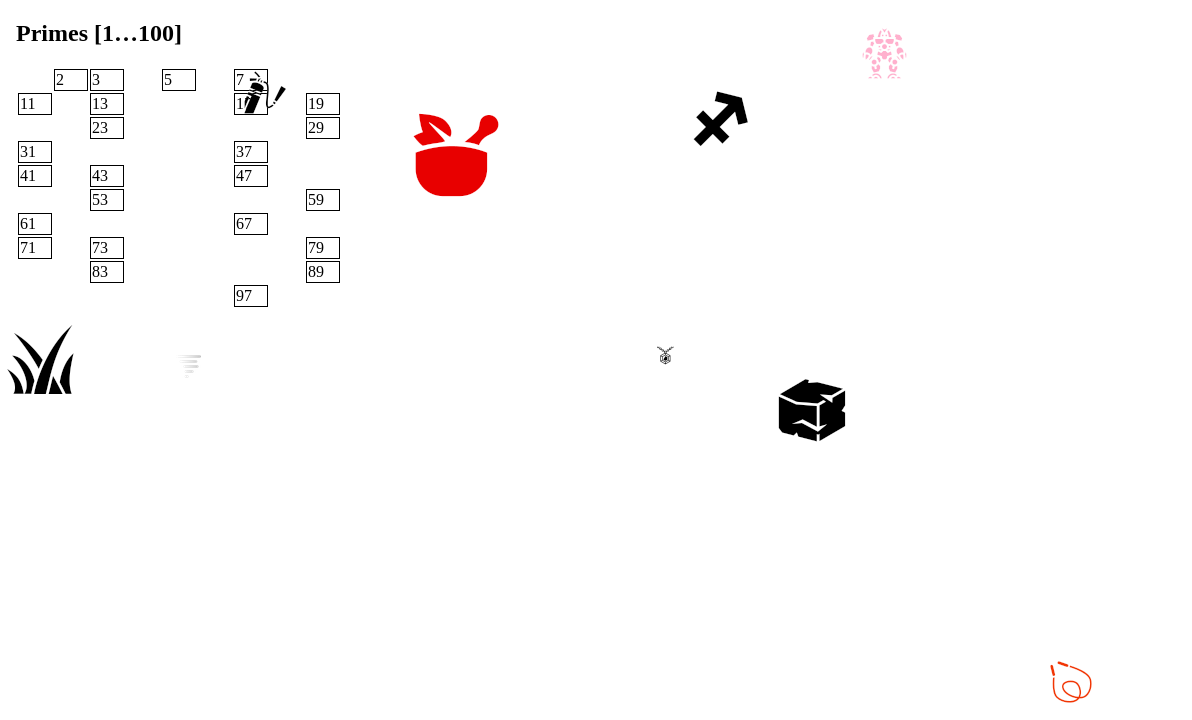 Image resolution: width=1192 pixels, height=720 pixels. Describe the element at coordinates (884, 53) in the screenshot. I see `access robot or mech character selection` at that location.